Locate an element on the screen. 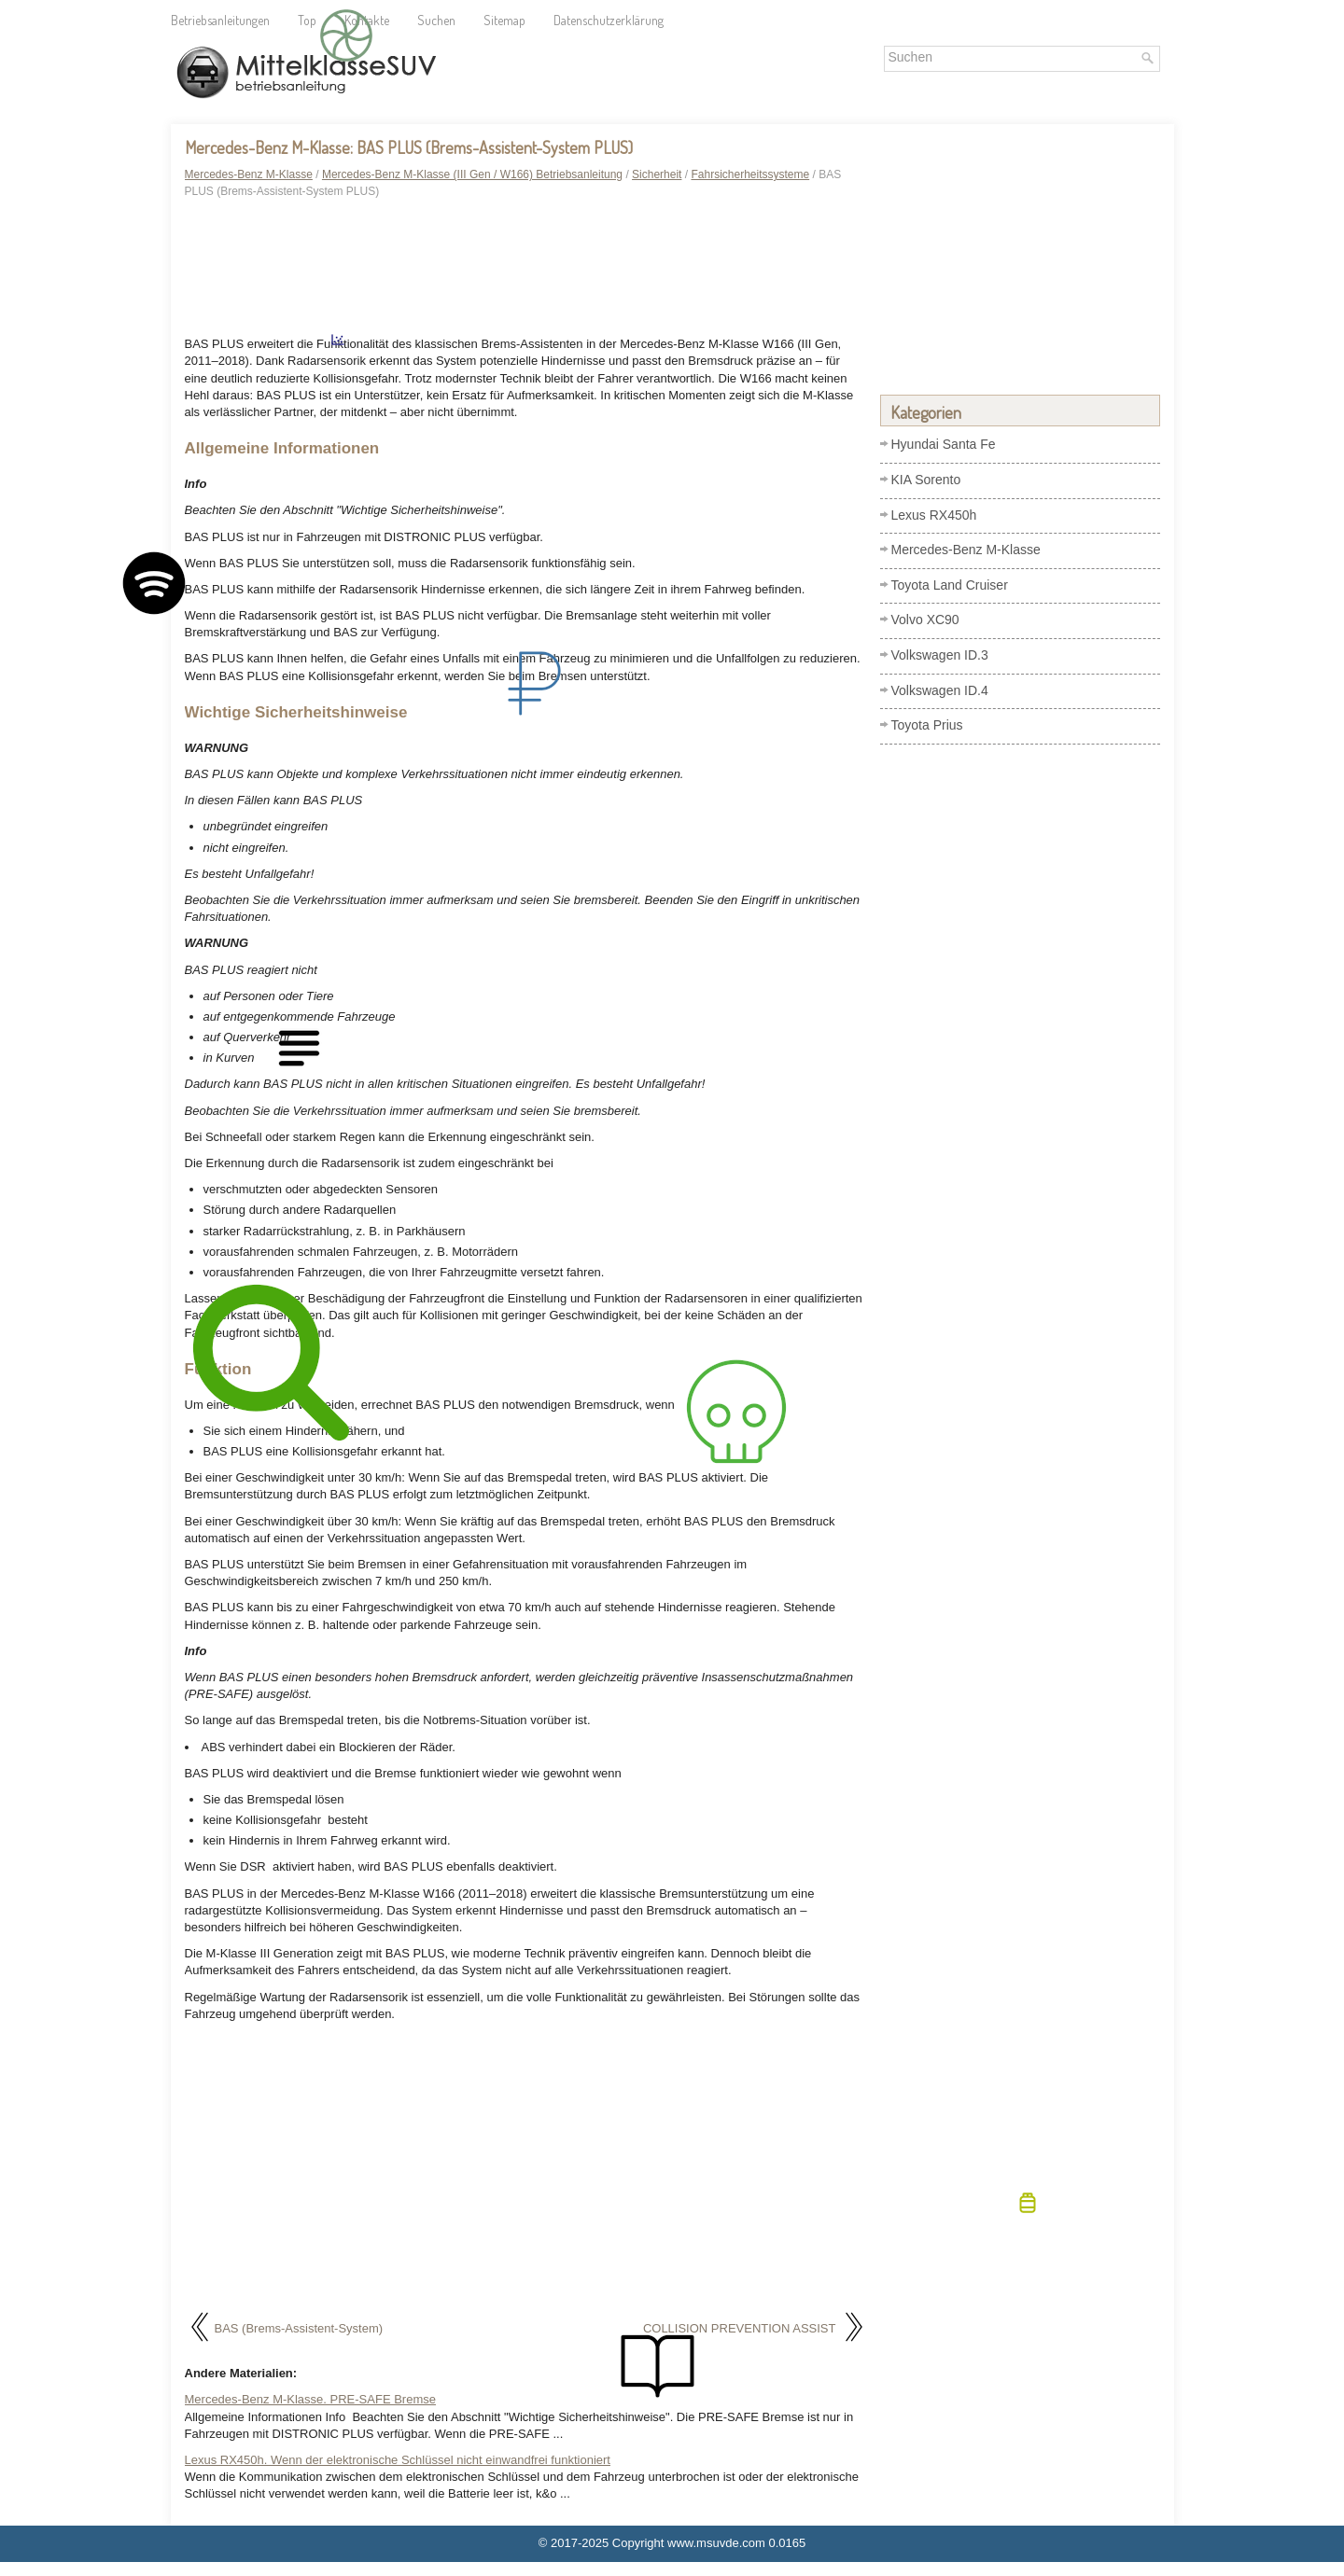 This screenshot has width=1344, height=2576. open a book or reading view is located at coordinates (657, 2360).